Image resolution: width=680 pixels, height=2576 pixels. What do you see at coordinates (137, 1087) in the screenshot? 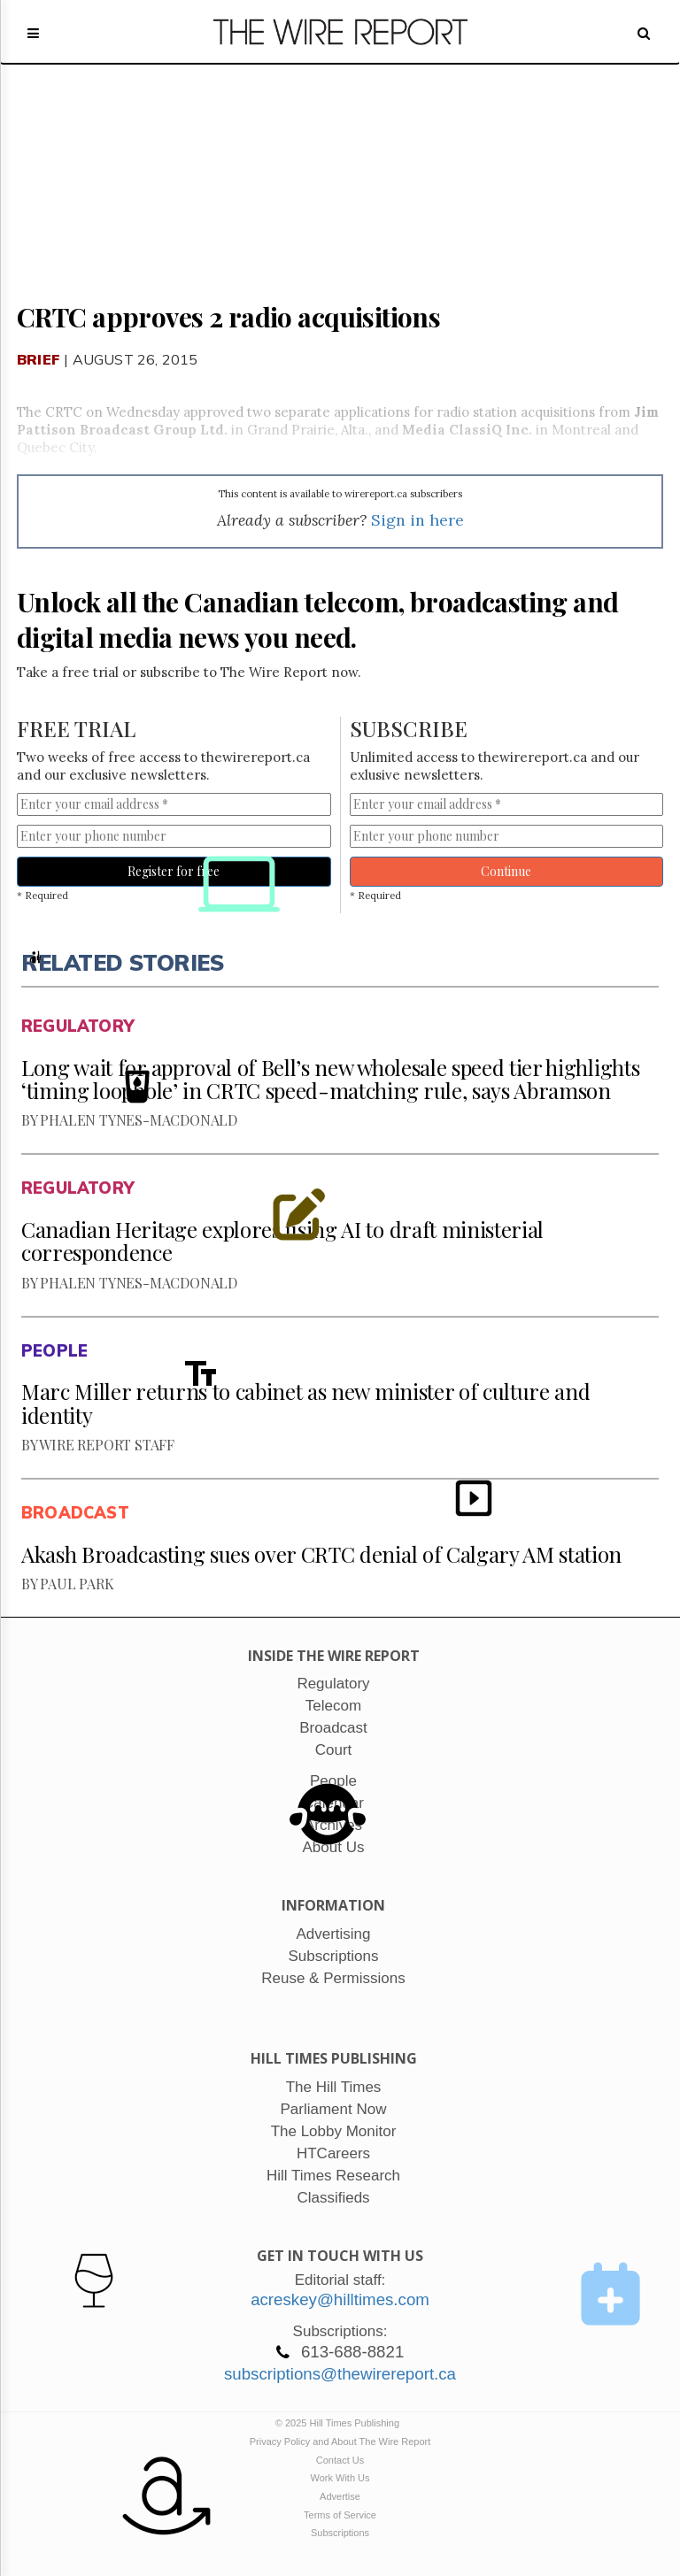
I see `track water intake or hydration` at bounding box center [137, 1087].